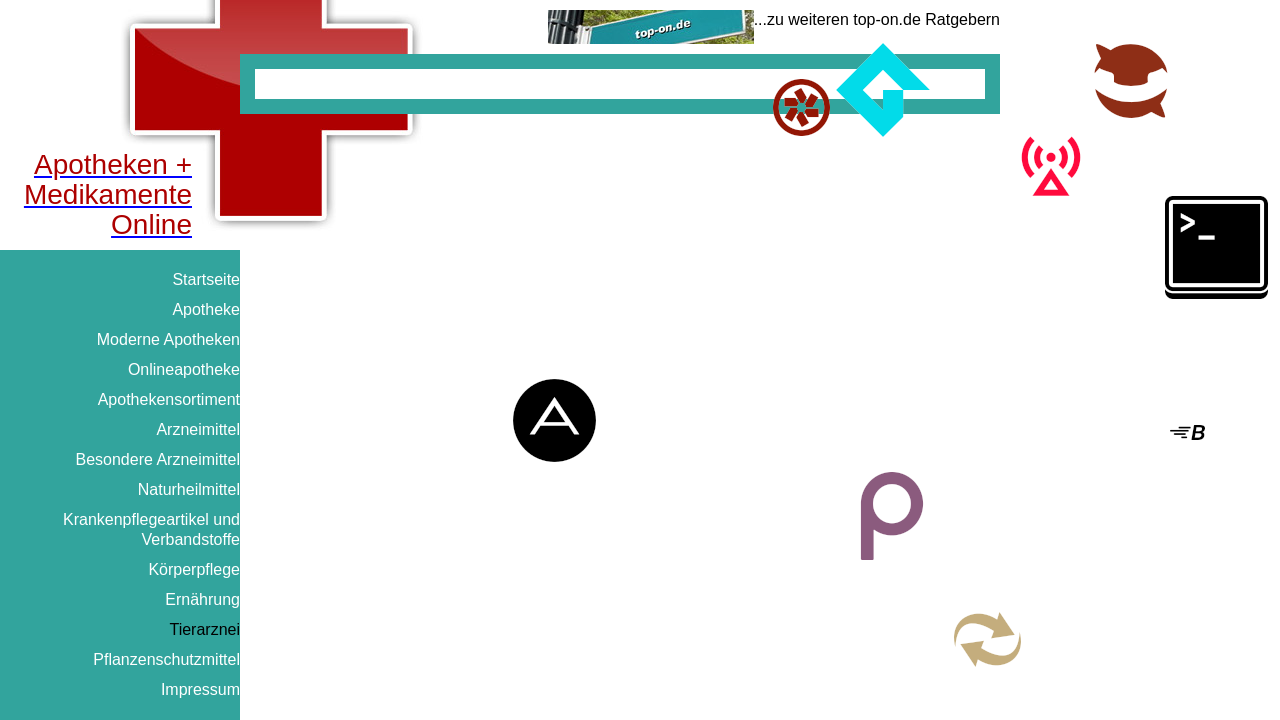 The height and width of the screenshot is (720, 1280). What do you see at coordinates (1187, 432) in the screenshot?
I see `BlazeMeter logo - performance testing platform` at bounding box center [1187, 432].